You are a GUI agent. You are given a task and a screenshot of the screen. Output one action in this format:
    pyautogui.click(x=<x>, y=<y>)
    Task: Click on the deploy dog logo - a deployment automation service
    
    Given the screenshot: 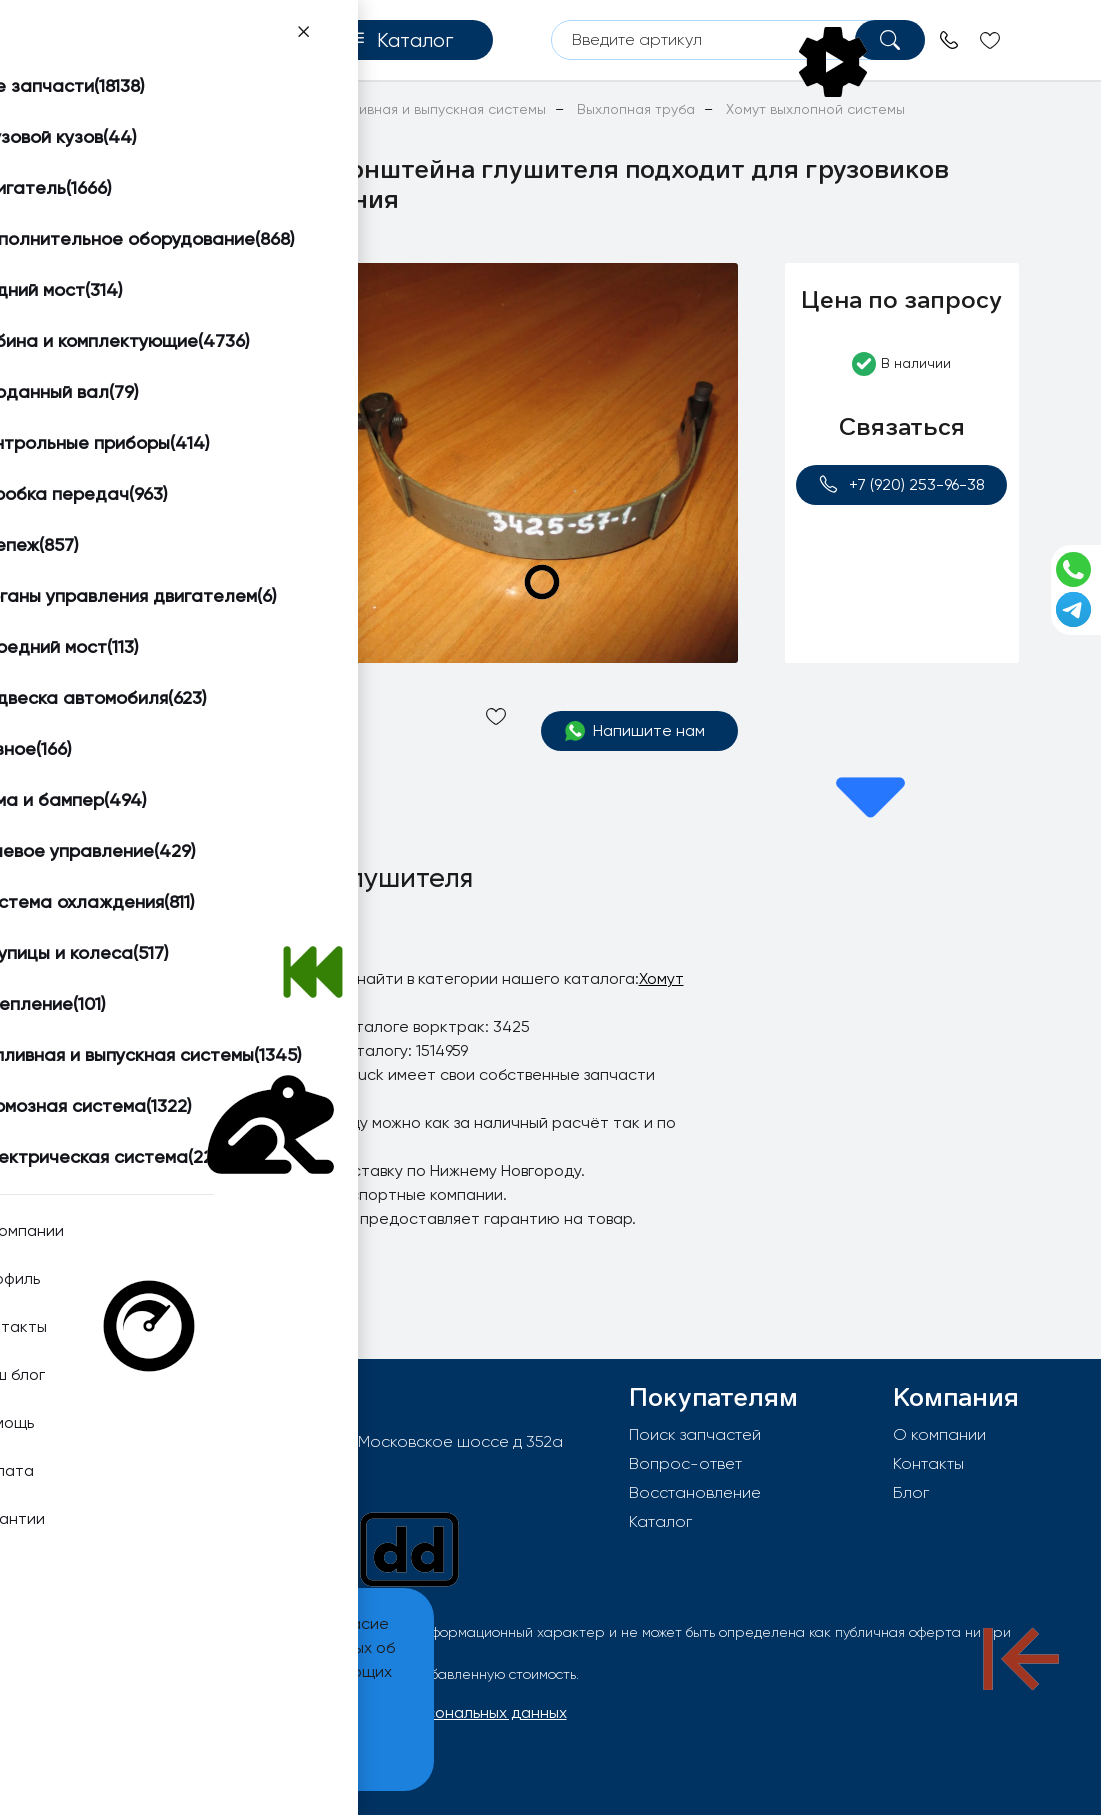 What is the action you would take?
    pyautogui.click(x=409, y=1549)
    